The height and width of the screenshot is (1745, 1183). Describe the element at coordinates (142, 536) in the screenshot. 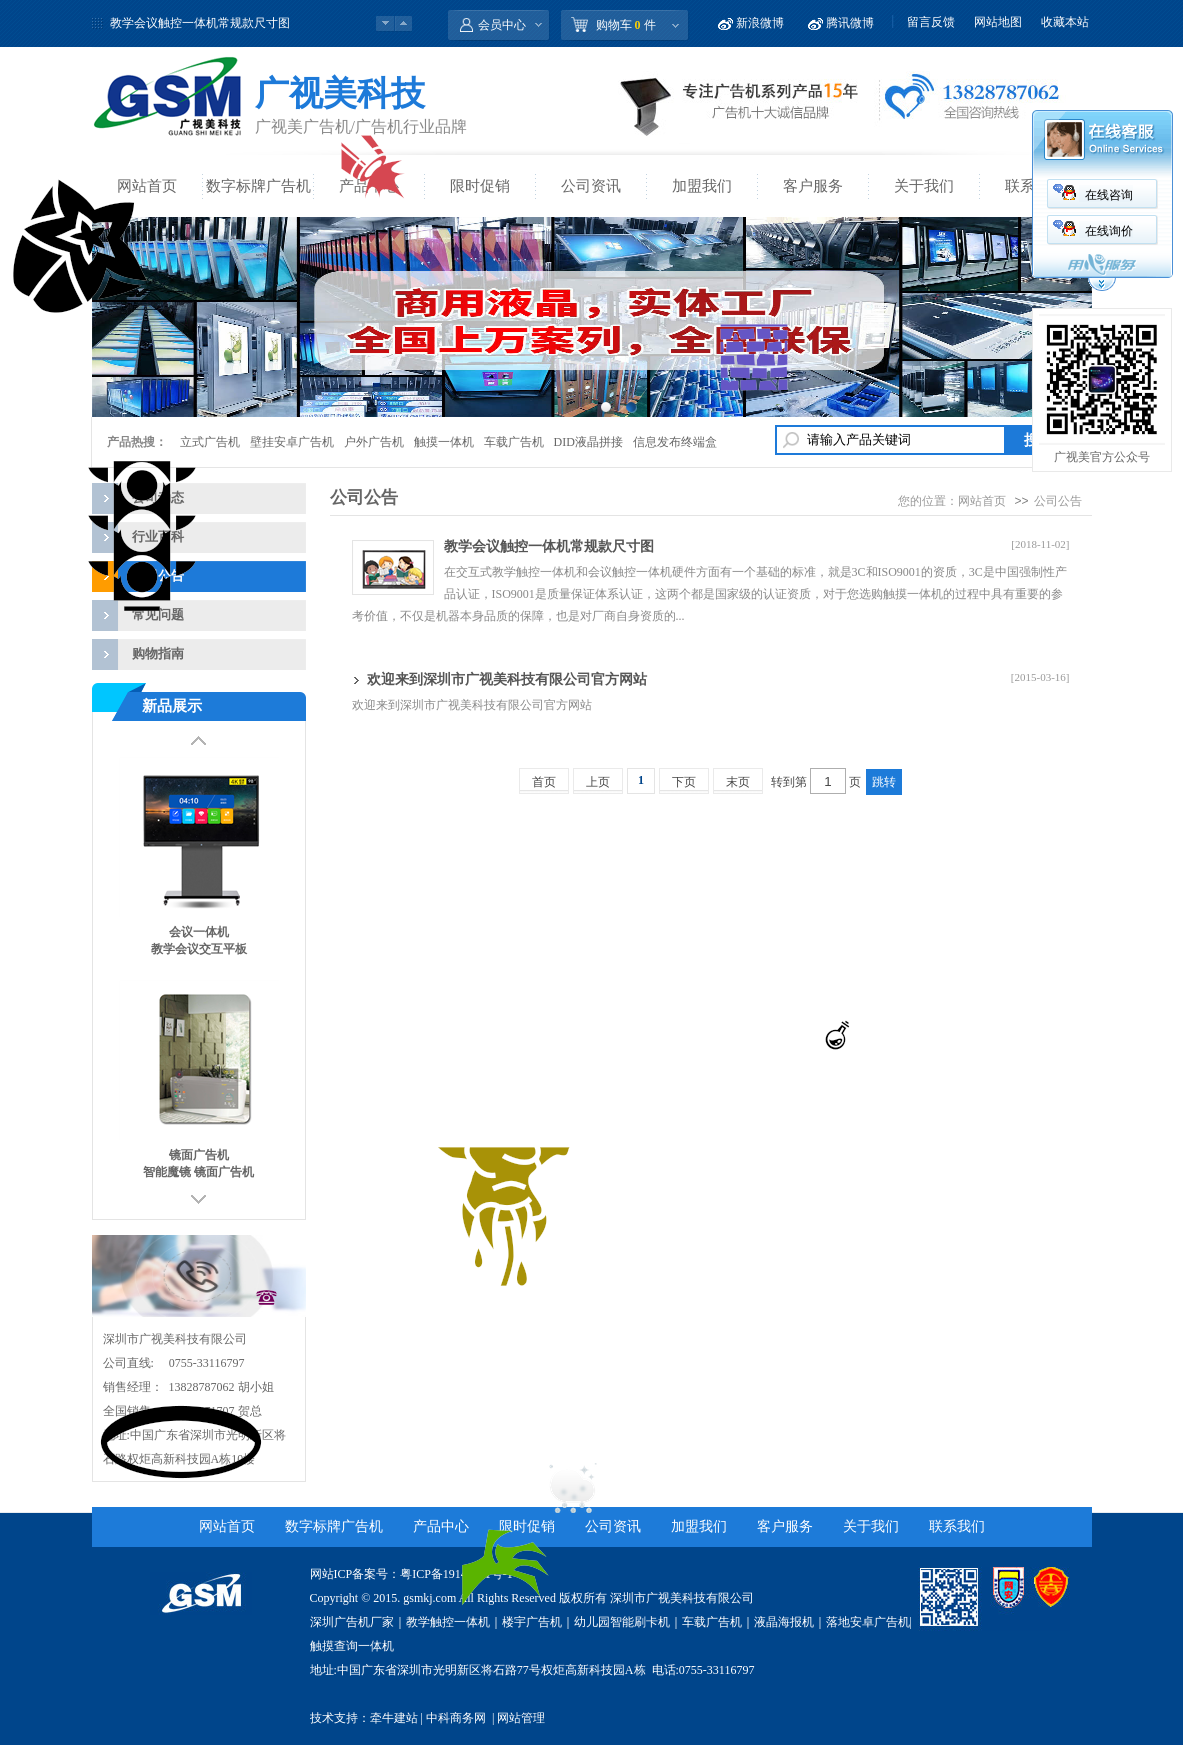

I see `indicates ready status or go signal` at that location.